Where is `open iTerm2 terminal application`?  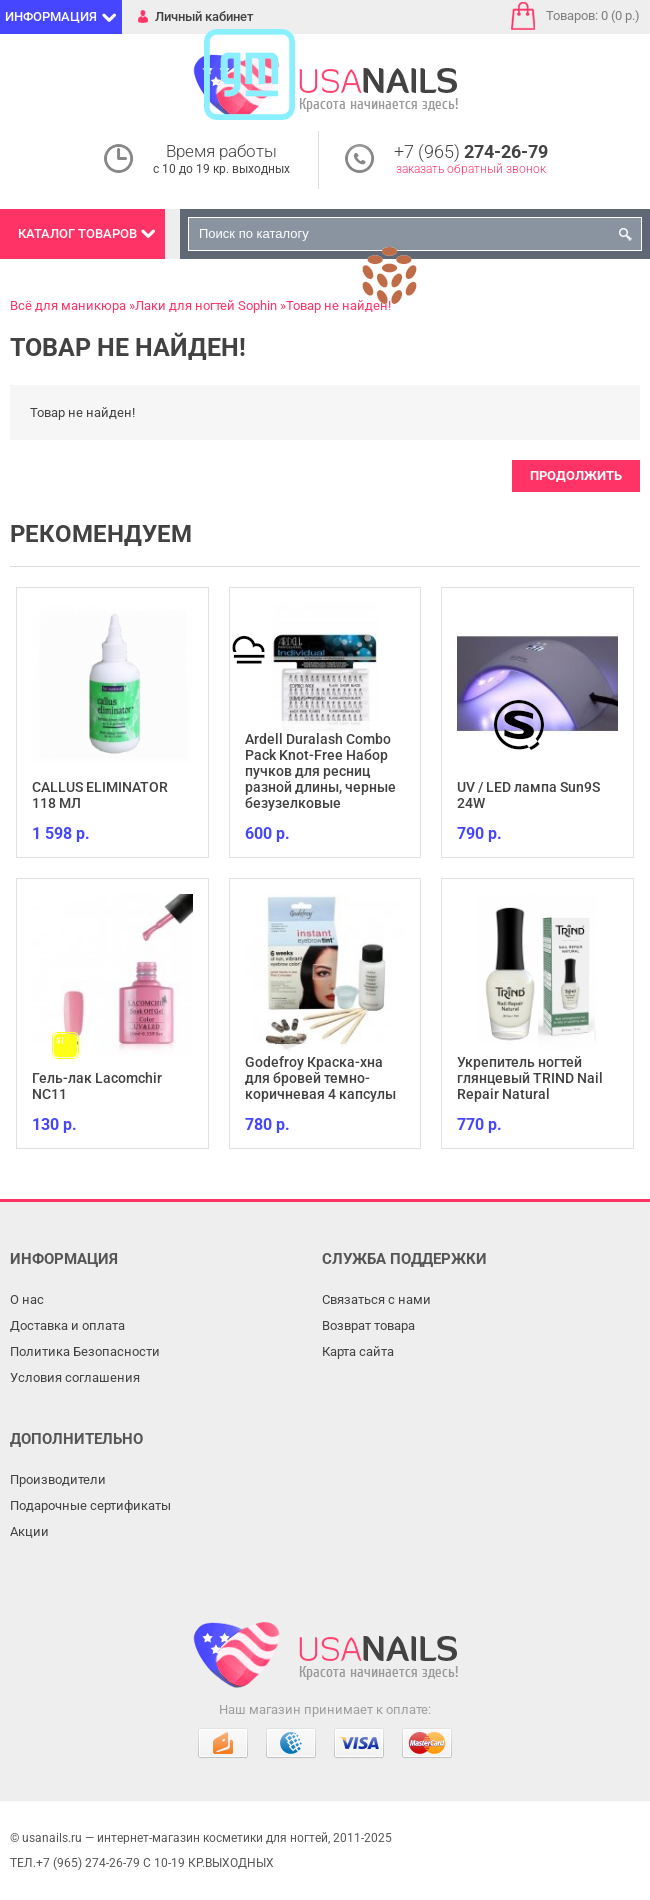 open iTerm2 terminal application is located at coordinates (65, 1045).